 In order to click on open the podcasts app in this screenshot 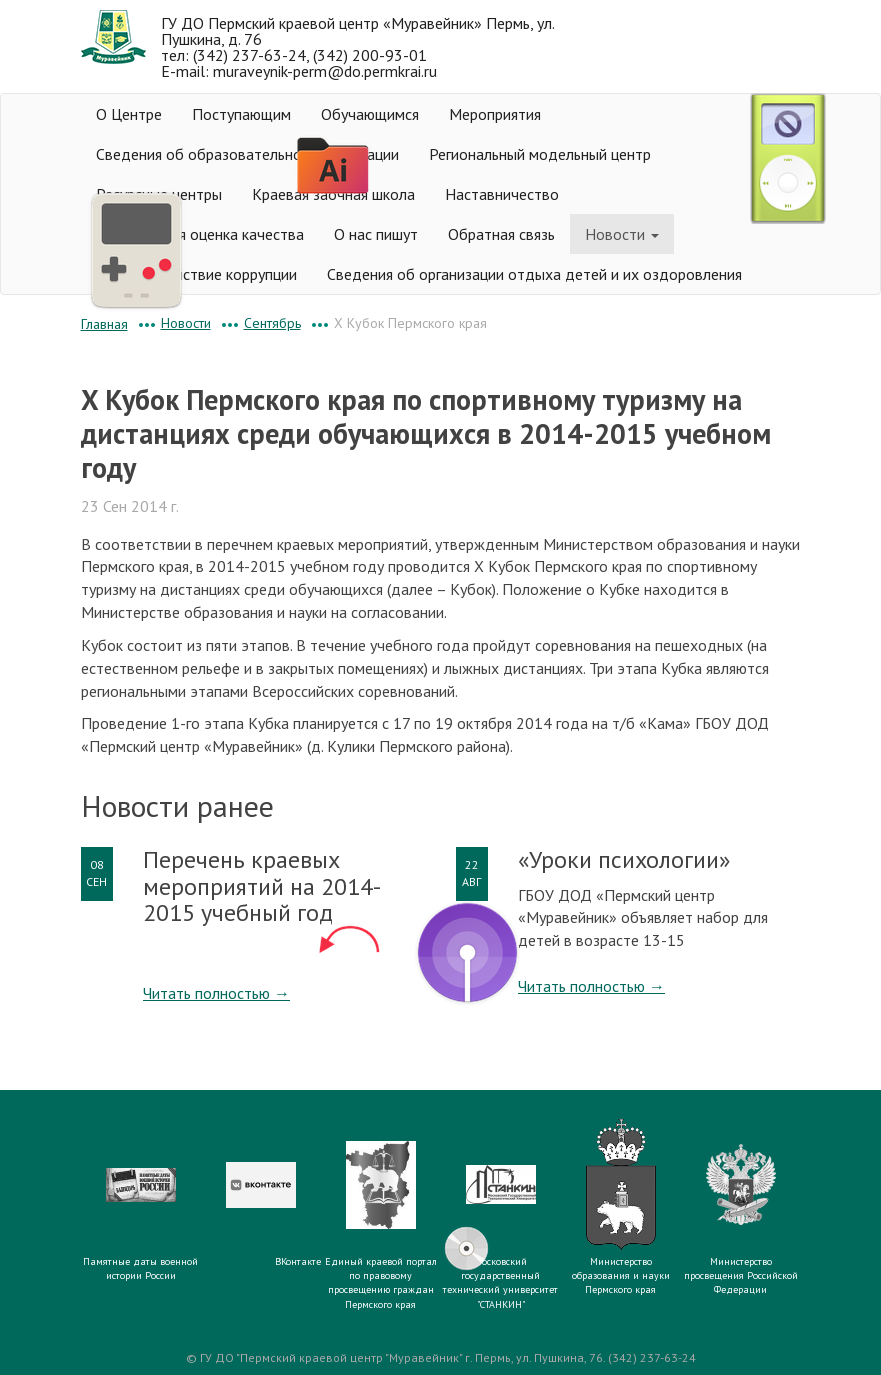, I will do `click(467, 952)`.